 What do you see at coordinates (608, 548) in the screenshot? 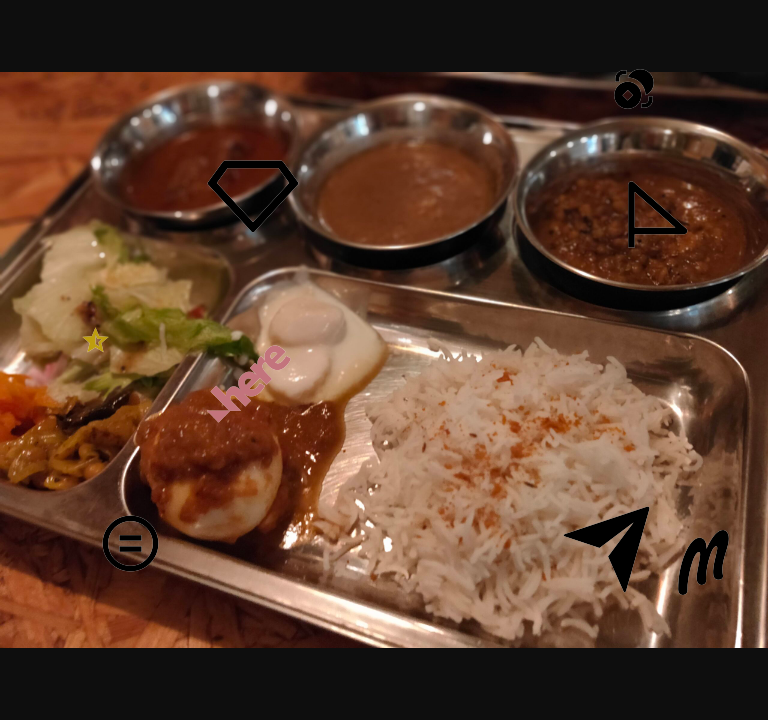
I see `send plane logo` at bounding box center [608, 548].